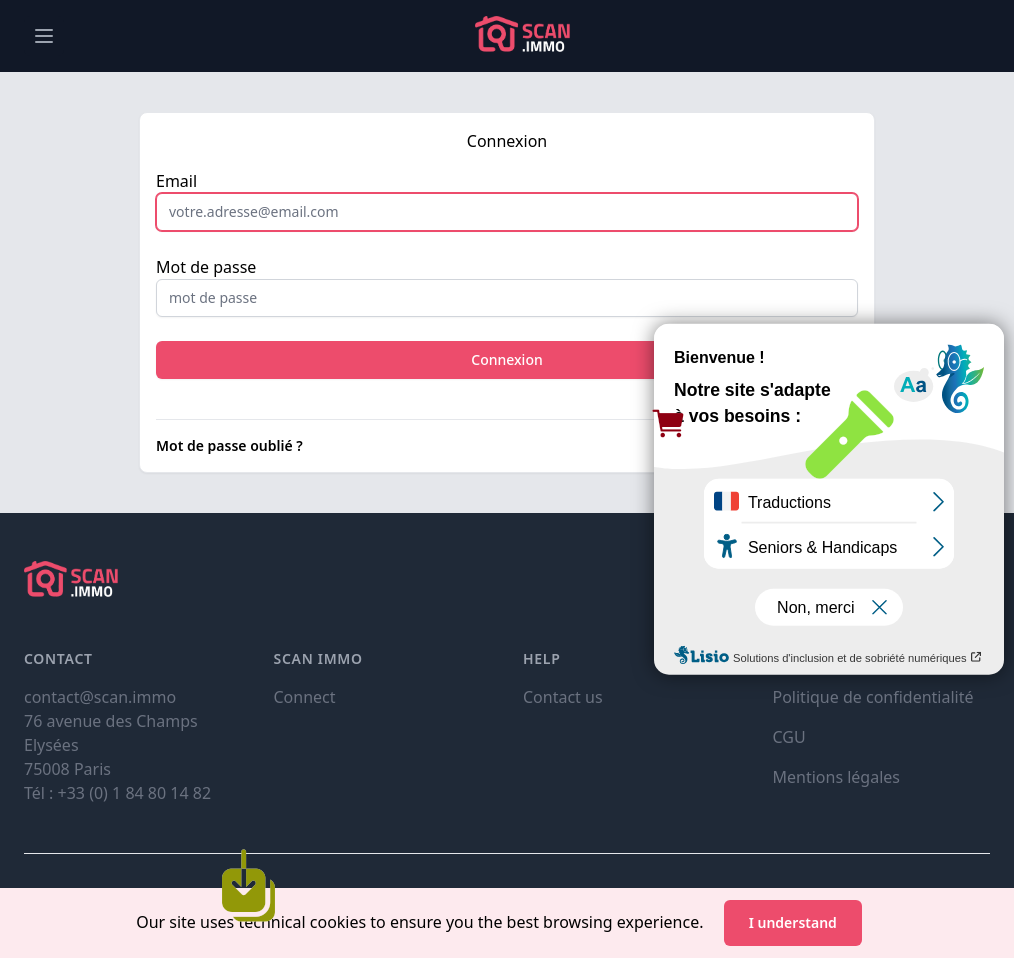  I want to click on download multiple files, so click(248, 885).